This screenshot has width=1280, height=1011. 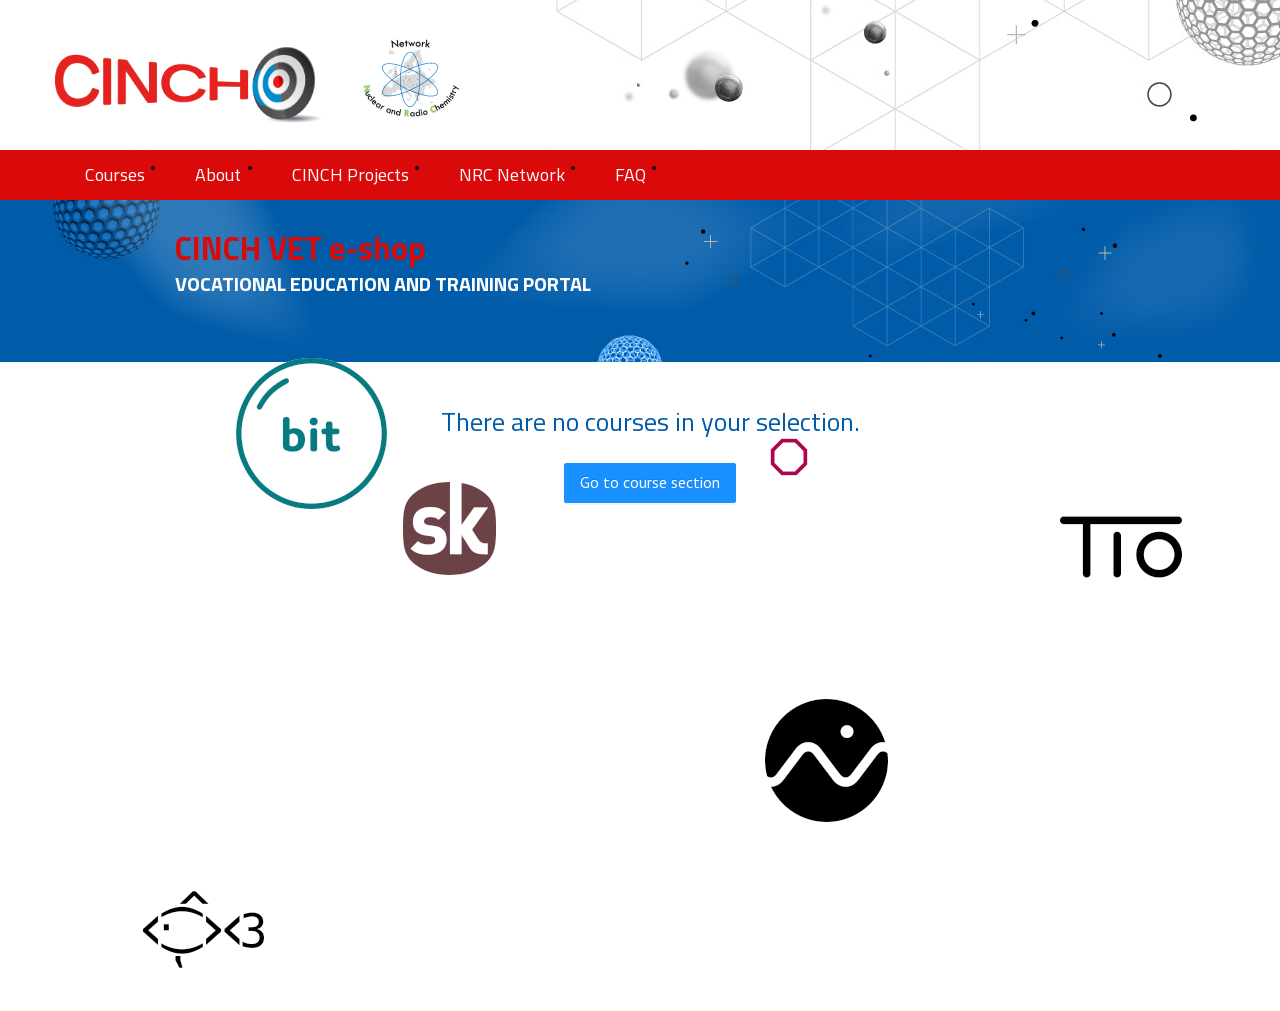 I want to click on bit component sharing platform logo, so click(x=311, y=433).